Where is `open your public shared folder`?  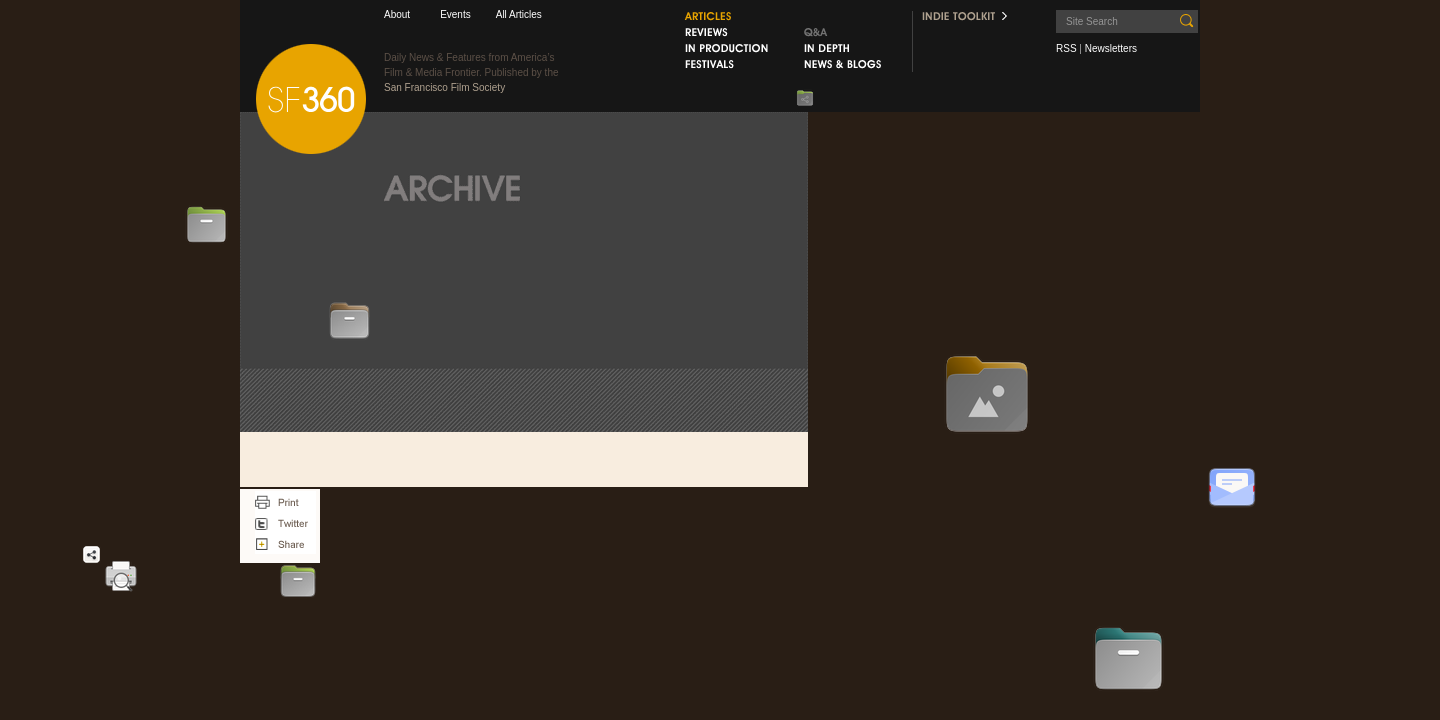 open your public shared folder is located at coordinates (805, 98).